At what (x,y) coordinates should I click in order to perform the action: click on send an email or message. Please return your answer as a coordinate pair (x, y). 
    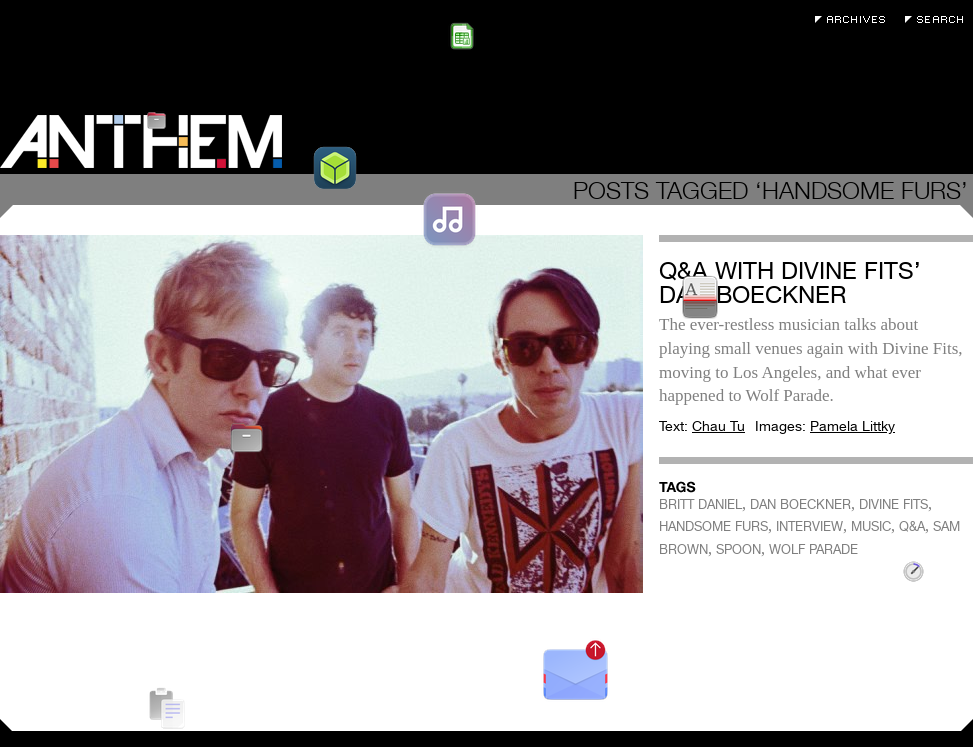
    Looking at the image, I should click on (575, 674).